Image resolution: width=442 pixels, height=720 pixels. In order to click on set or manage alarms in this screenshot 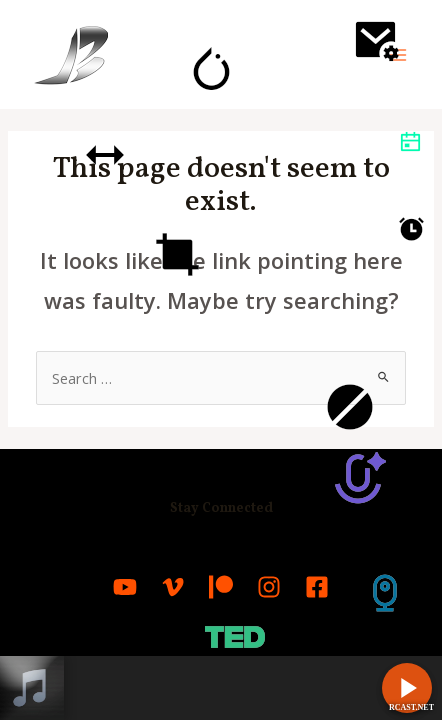, I will do `click(411, 228)`.